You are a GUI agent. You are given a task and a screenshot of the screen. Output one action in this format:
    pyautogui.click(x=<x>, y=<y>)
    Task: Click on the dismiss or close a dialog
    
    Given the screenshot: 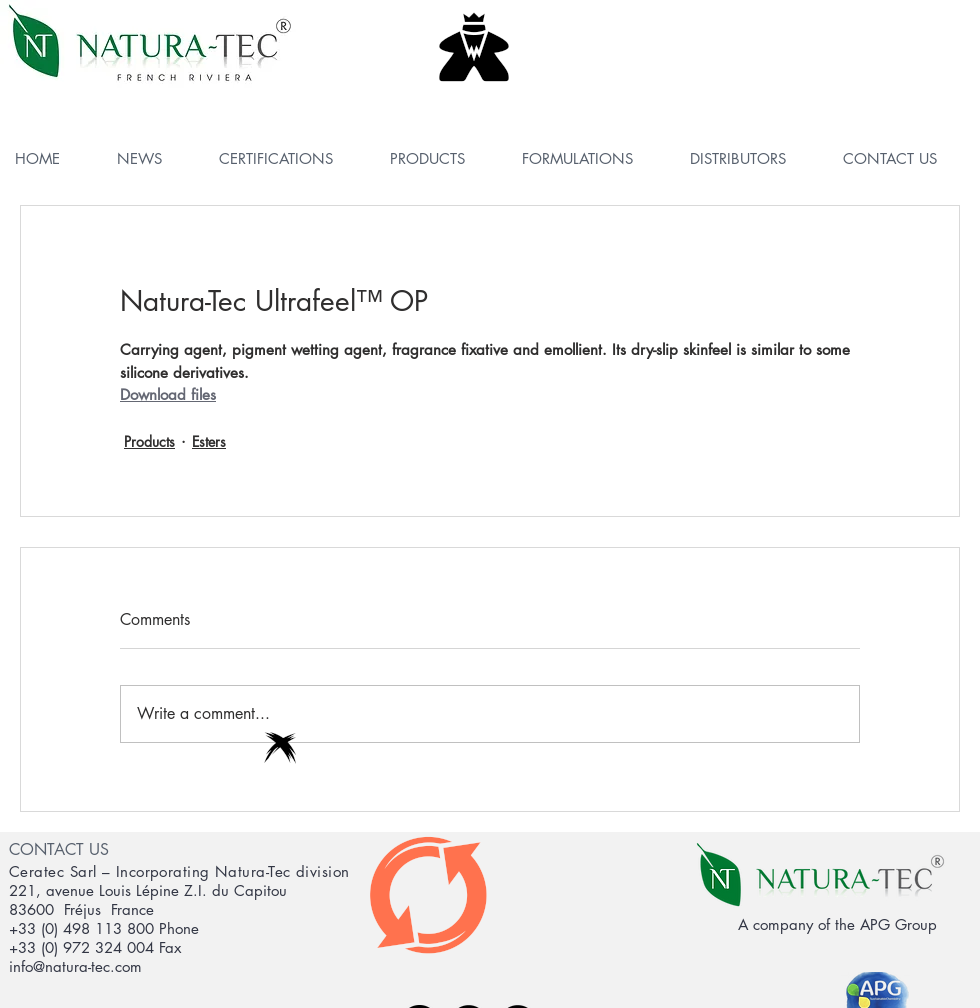 What is the action you would take?
    pyautogui.click(x=280, y=748)
    